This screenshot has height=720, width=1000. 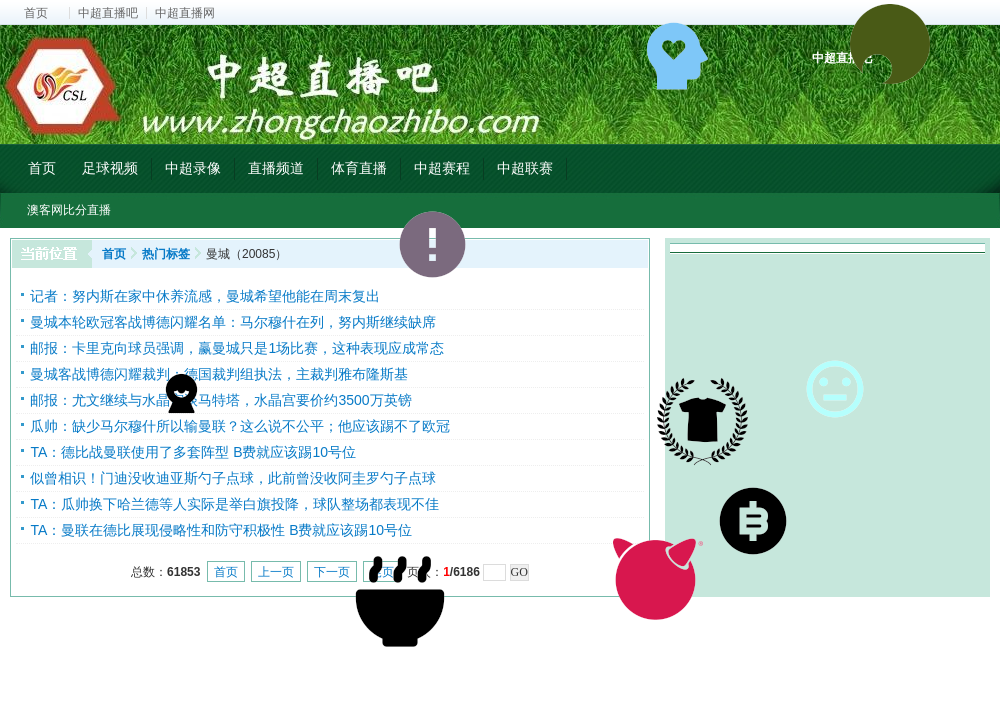 What do you see at coordinates (890, 44) in the screenshot?
I see `shadow cloud gaming service logo` at bounding box center [890, 44].